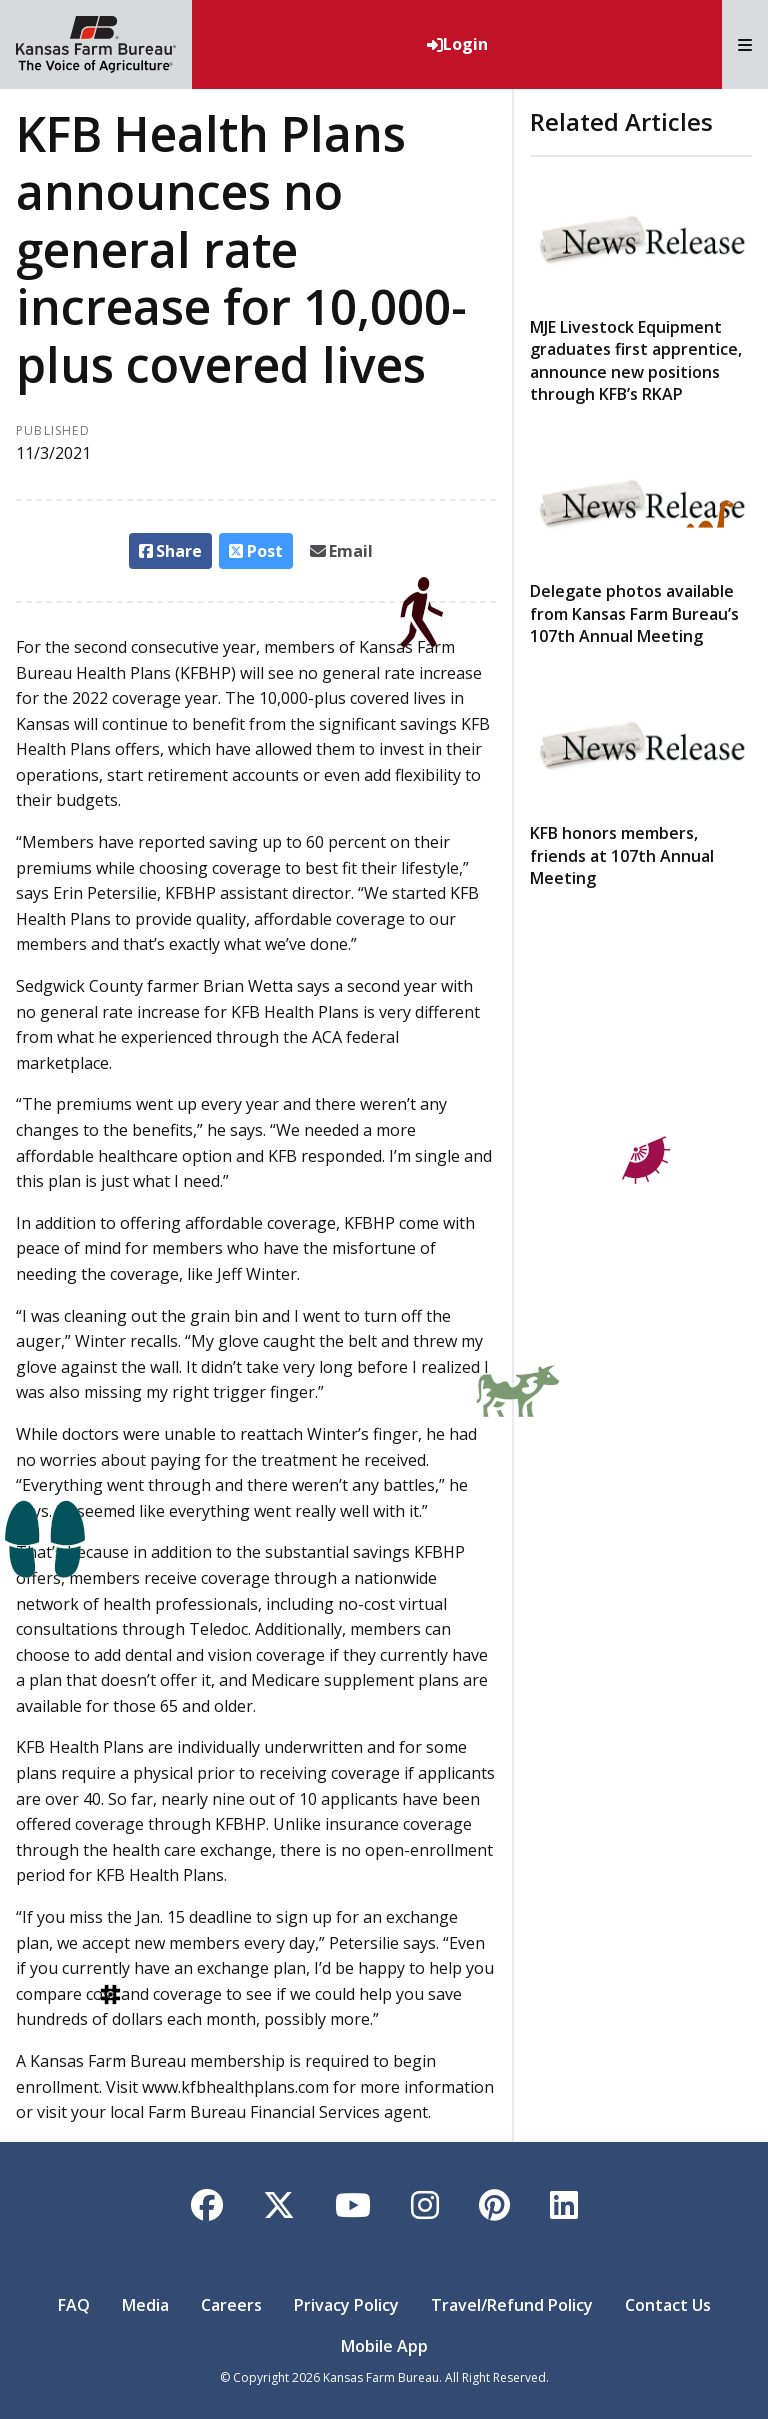 The image size is (768, 2419). What do you see at coordinates (646, 1160) in the screenshot?
I see `toggle cooling or fan settings` at bounding box center [646, 1160].